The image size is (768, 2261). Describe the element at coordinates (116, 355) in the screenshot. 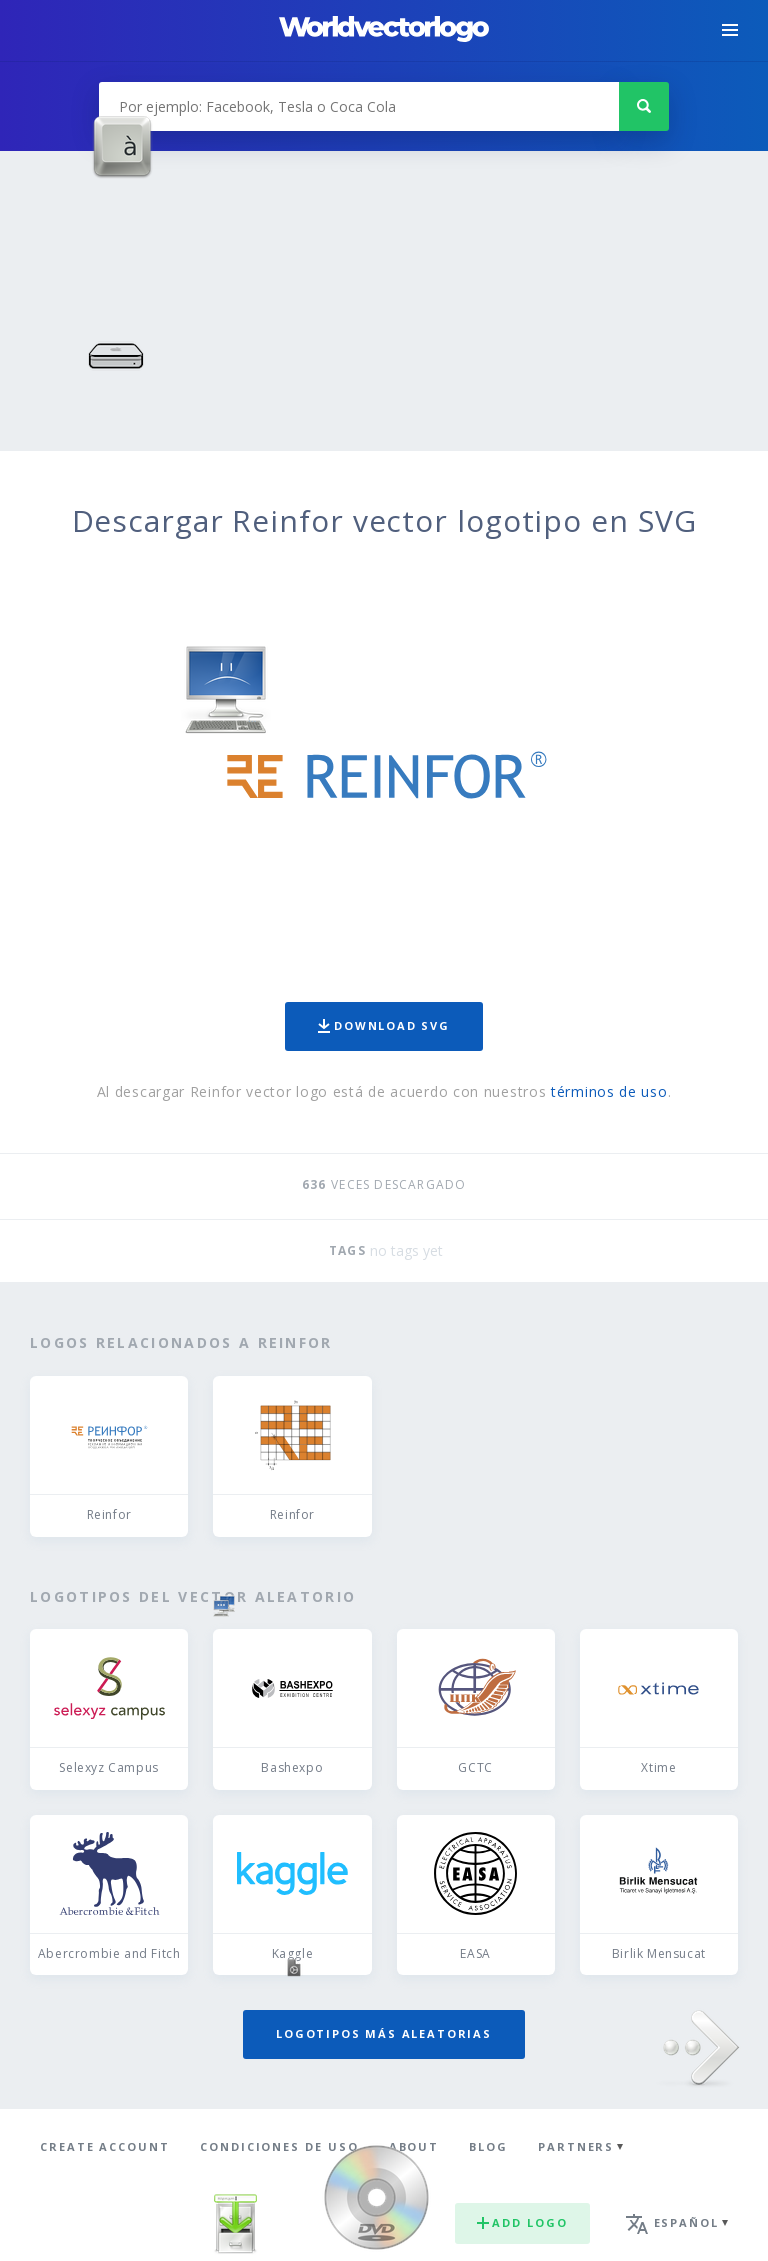

I see `access time capsule backup drive in sidebar` at that location.